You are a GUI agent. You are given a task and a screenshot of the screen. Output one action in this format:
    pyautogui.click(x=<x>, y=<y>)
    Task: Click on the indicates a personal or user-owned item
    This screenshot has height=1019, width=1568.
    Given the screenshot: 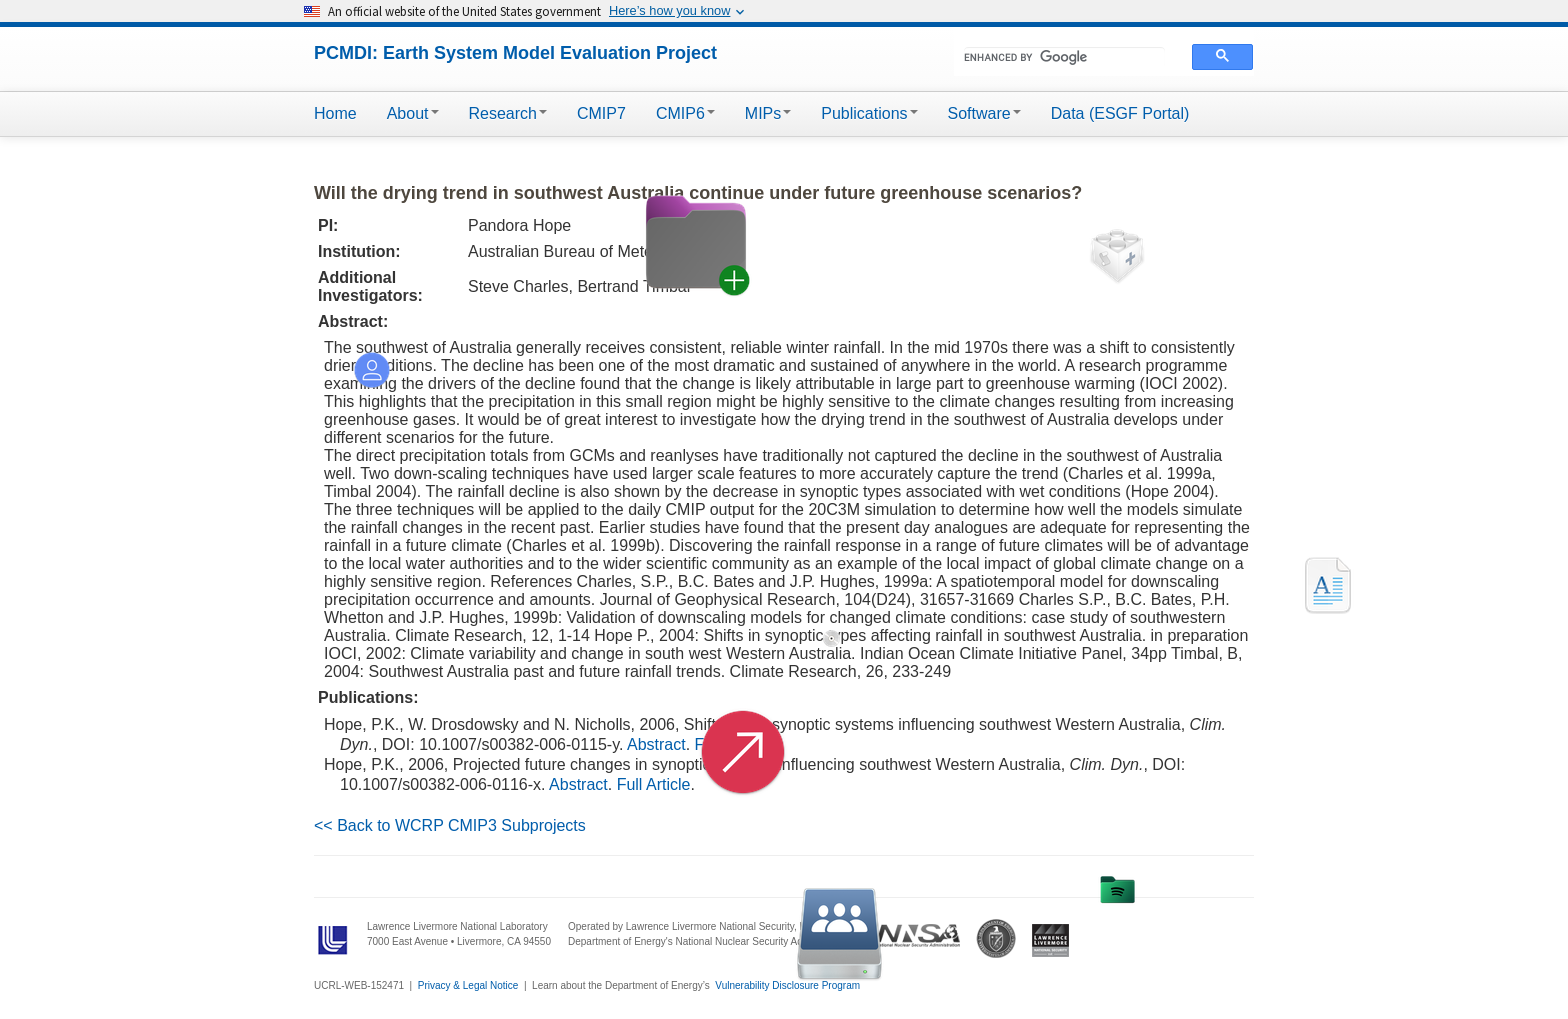 What is the action you would take?
    pyautogui.click(x=372, y=370)
    